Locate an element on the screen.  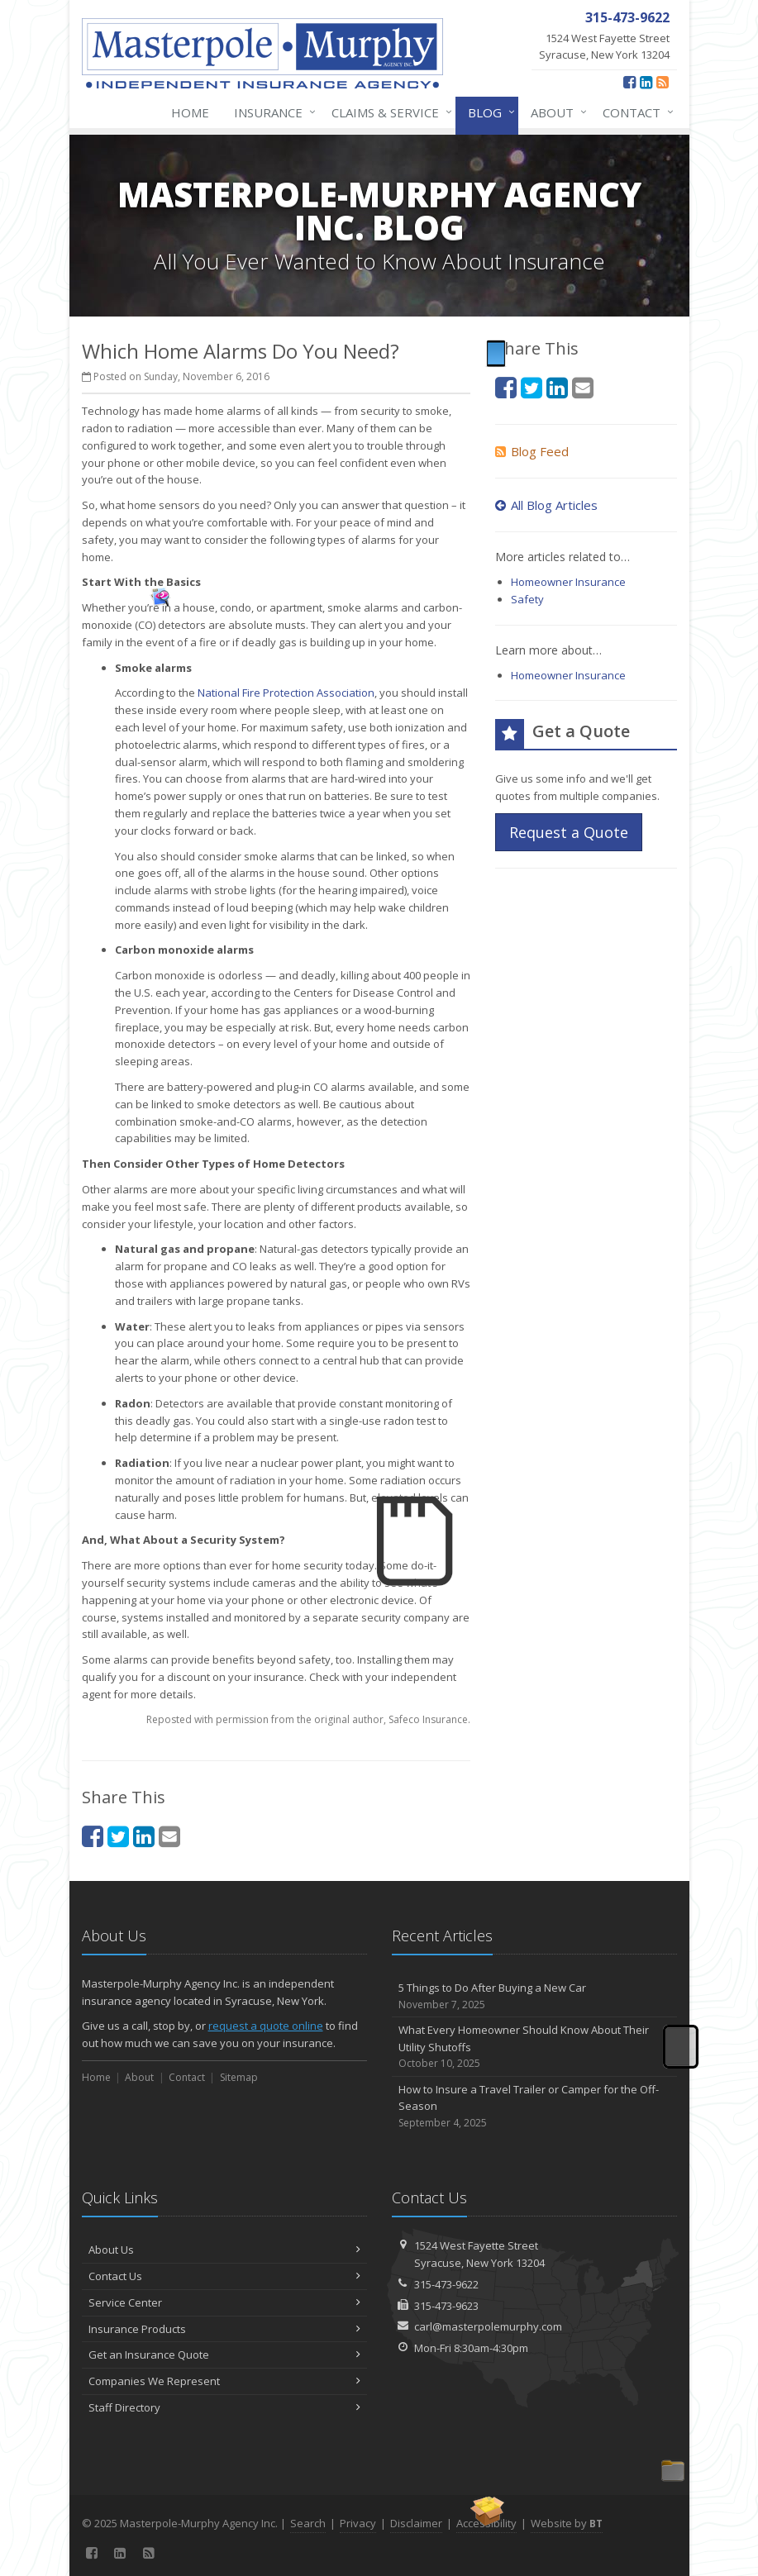
access removable storage device is located at coordinates (411, 1537).